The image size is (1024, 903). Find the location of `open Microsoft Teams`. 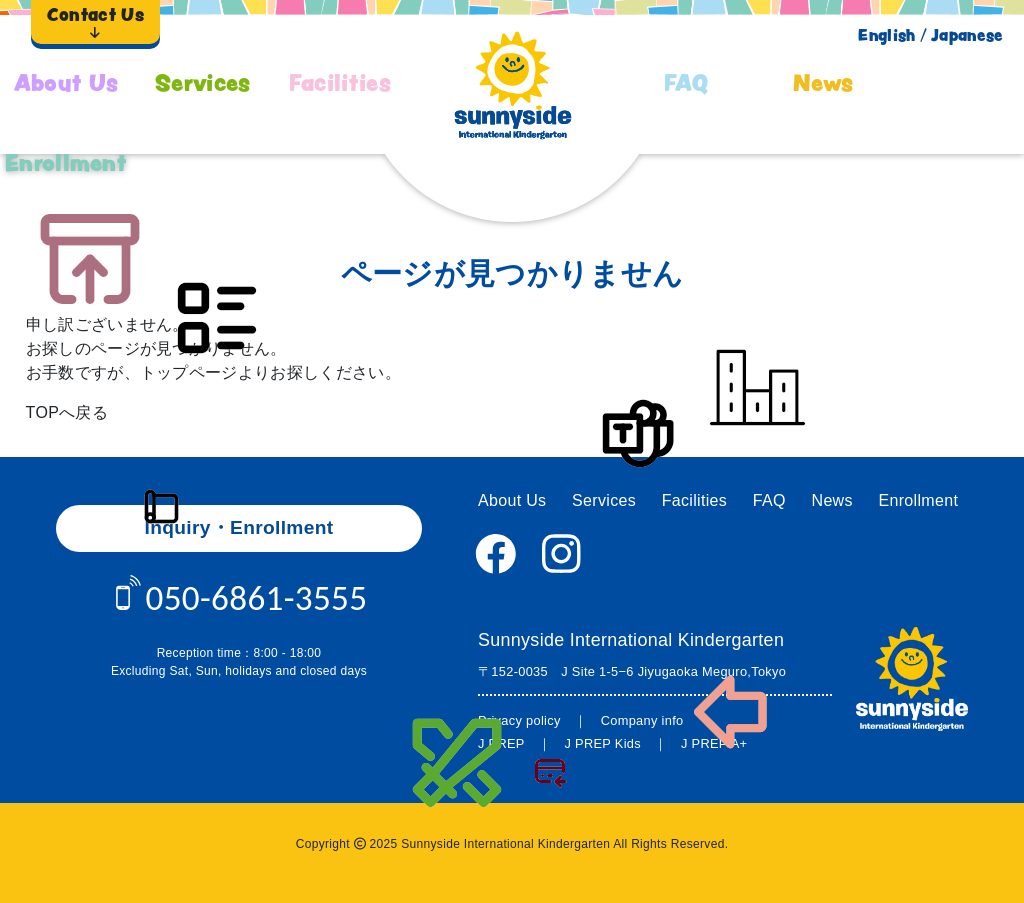

open Microsoft Teams is located at coordinates (636, 433).